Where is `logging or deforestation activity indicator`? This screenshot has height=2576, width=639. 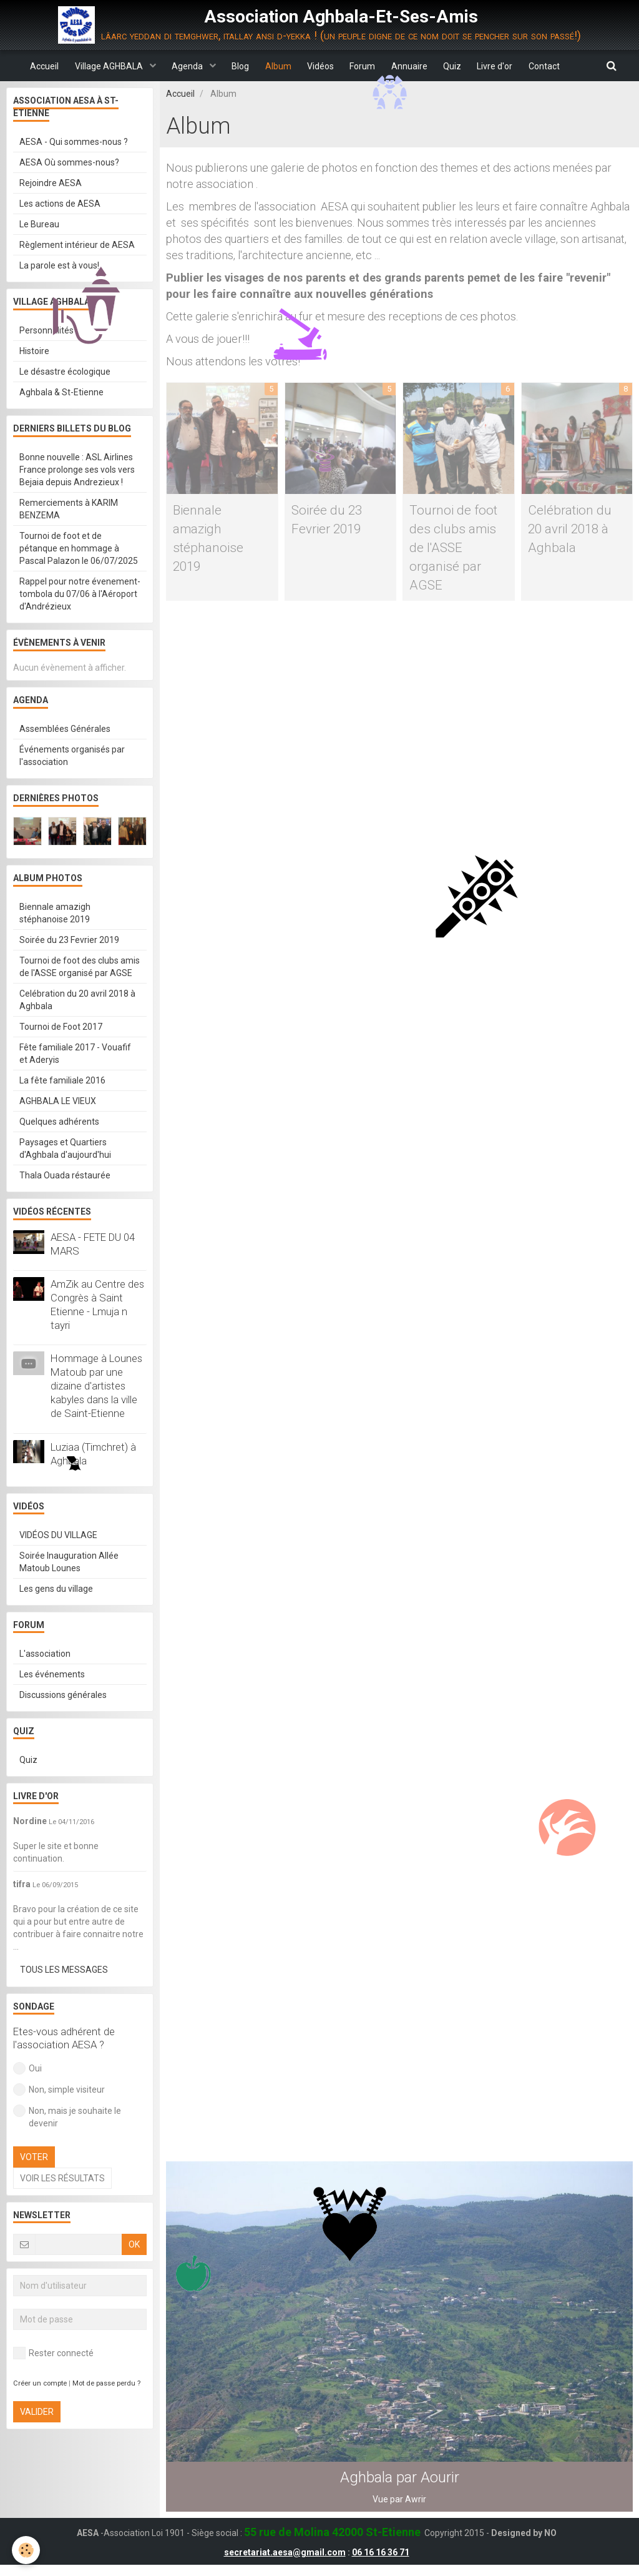
logging or deforestation activity indicator is located at coordinates (74, 1463).